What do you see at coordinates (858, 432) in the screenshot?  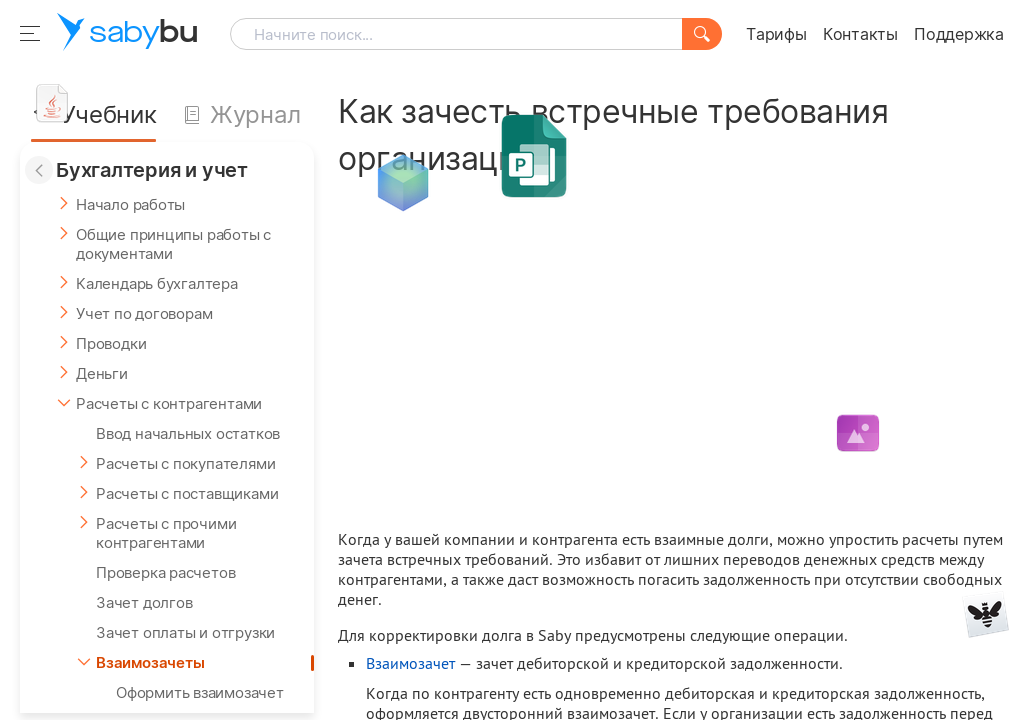 I see `open an image file` at bounding box center [858, 432].